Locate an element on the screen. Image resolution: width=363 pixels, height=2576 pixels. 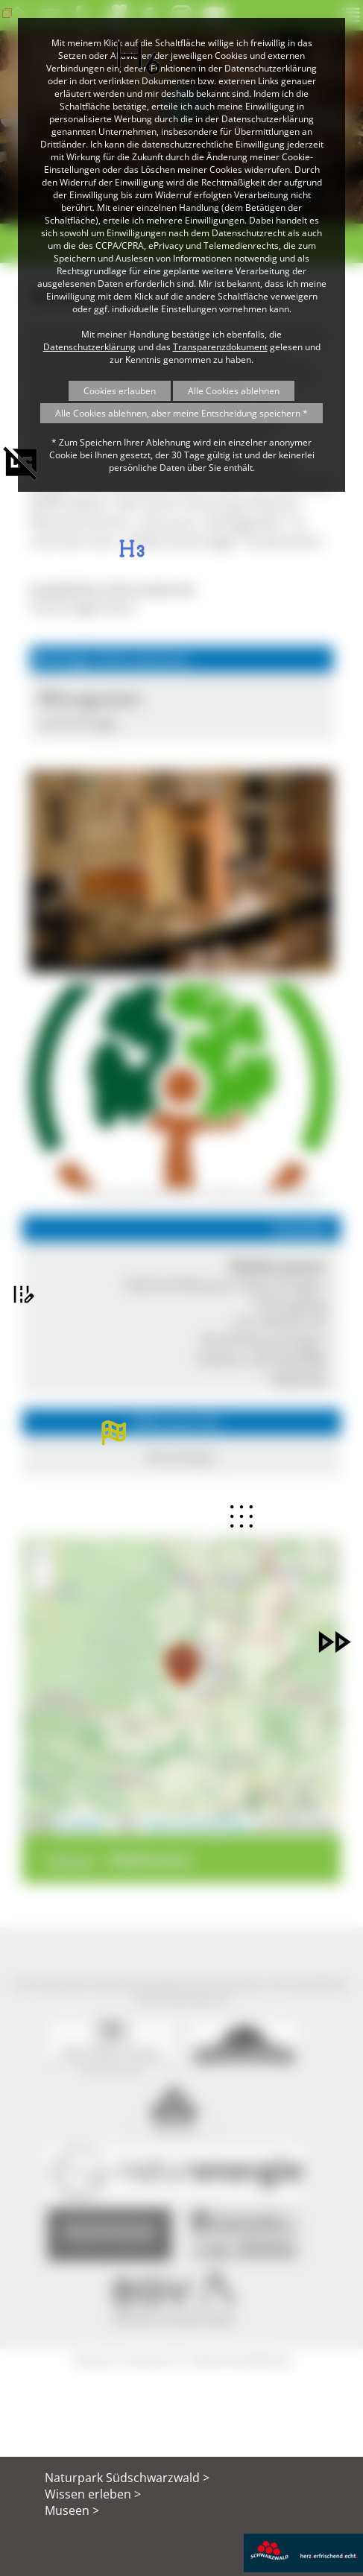
edit road or route details is located at coordinates (22, 1294).